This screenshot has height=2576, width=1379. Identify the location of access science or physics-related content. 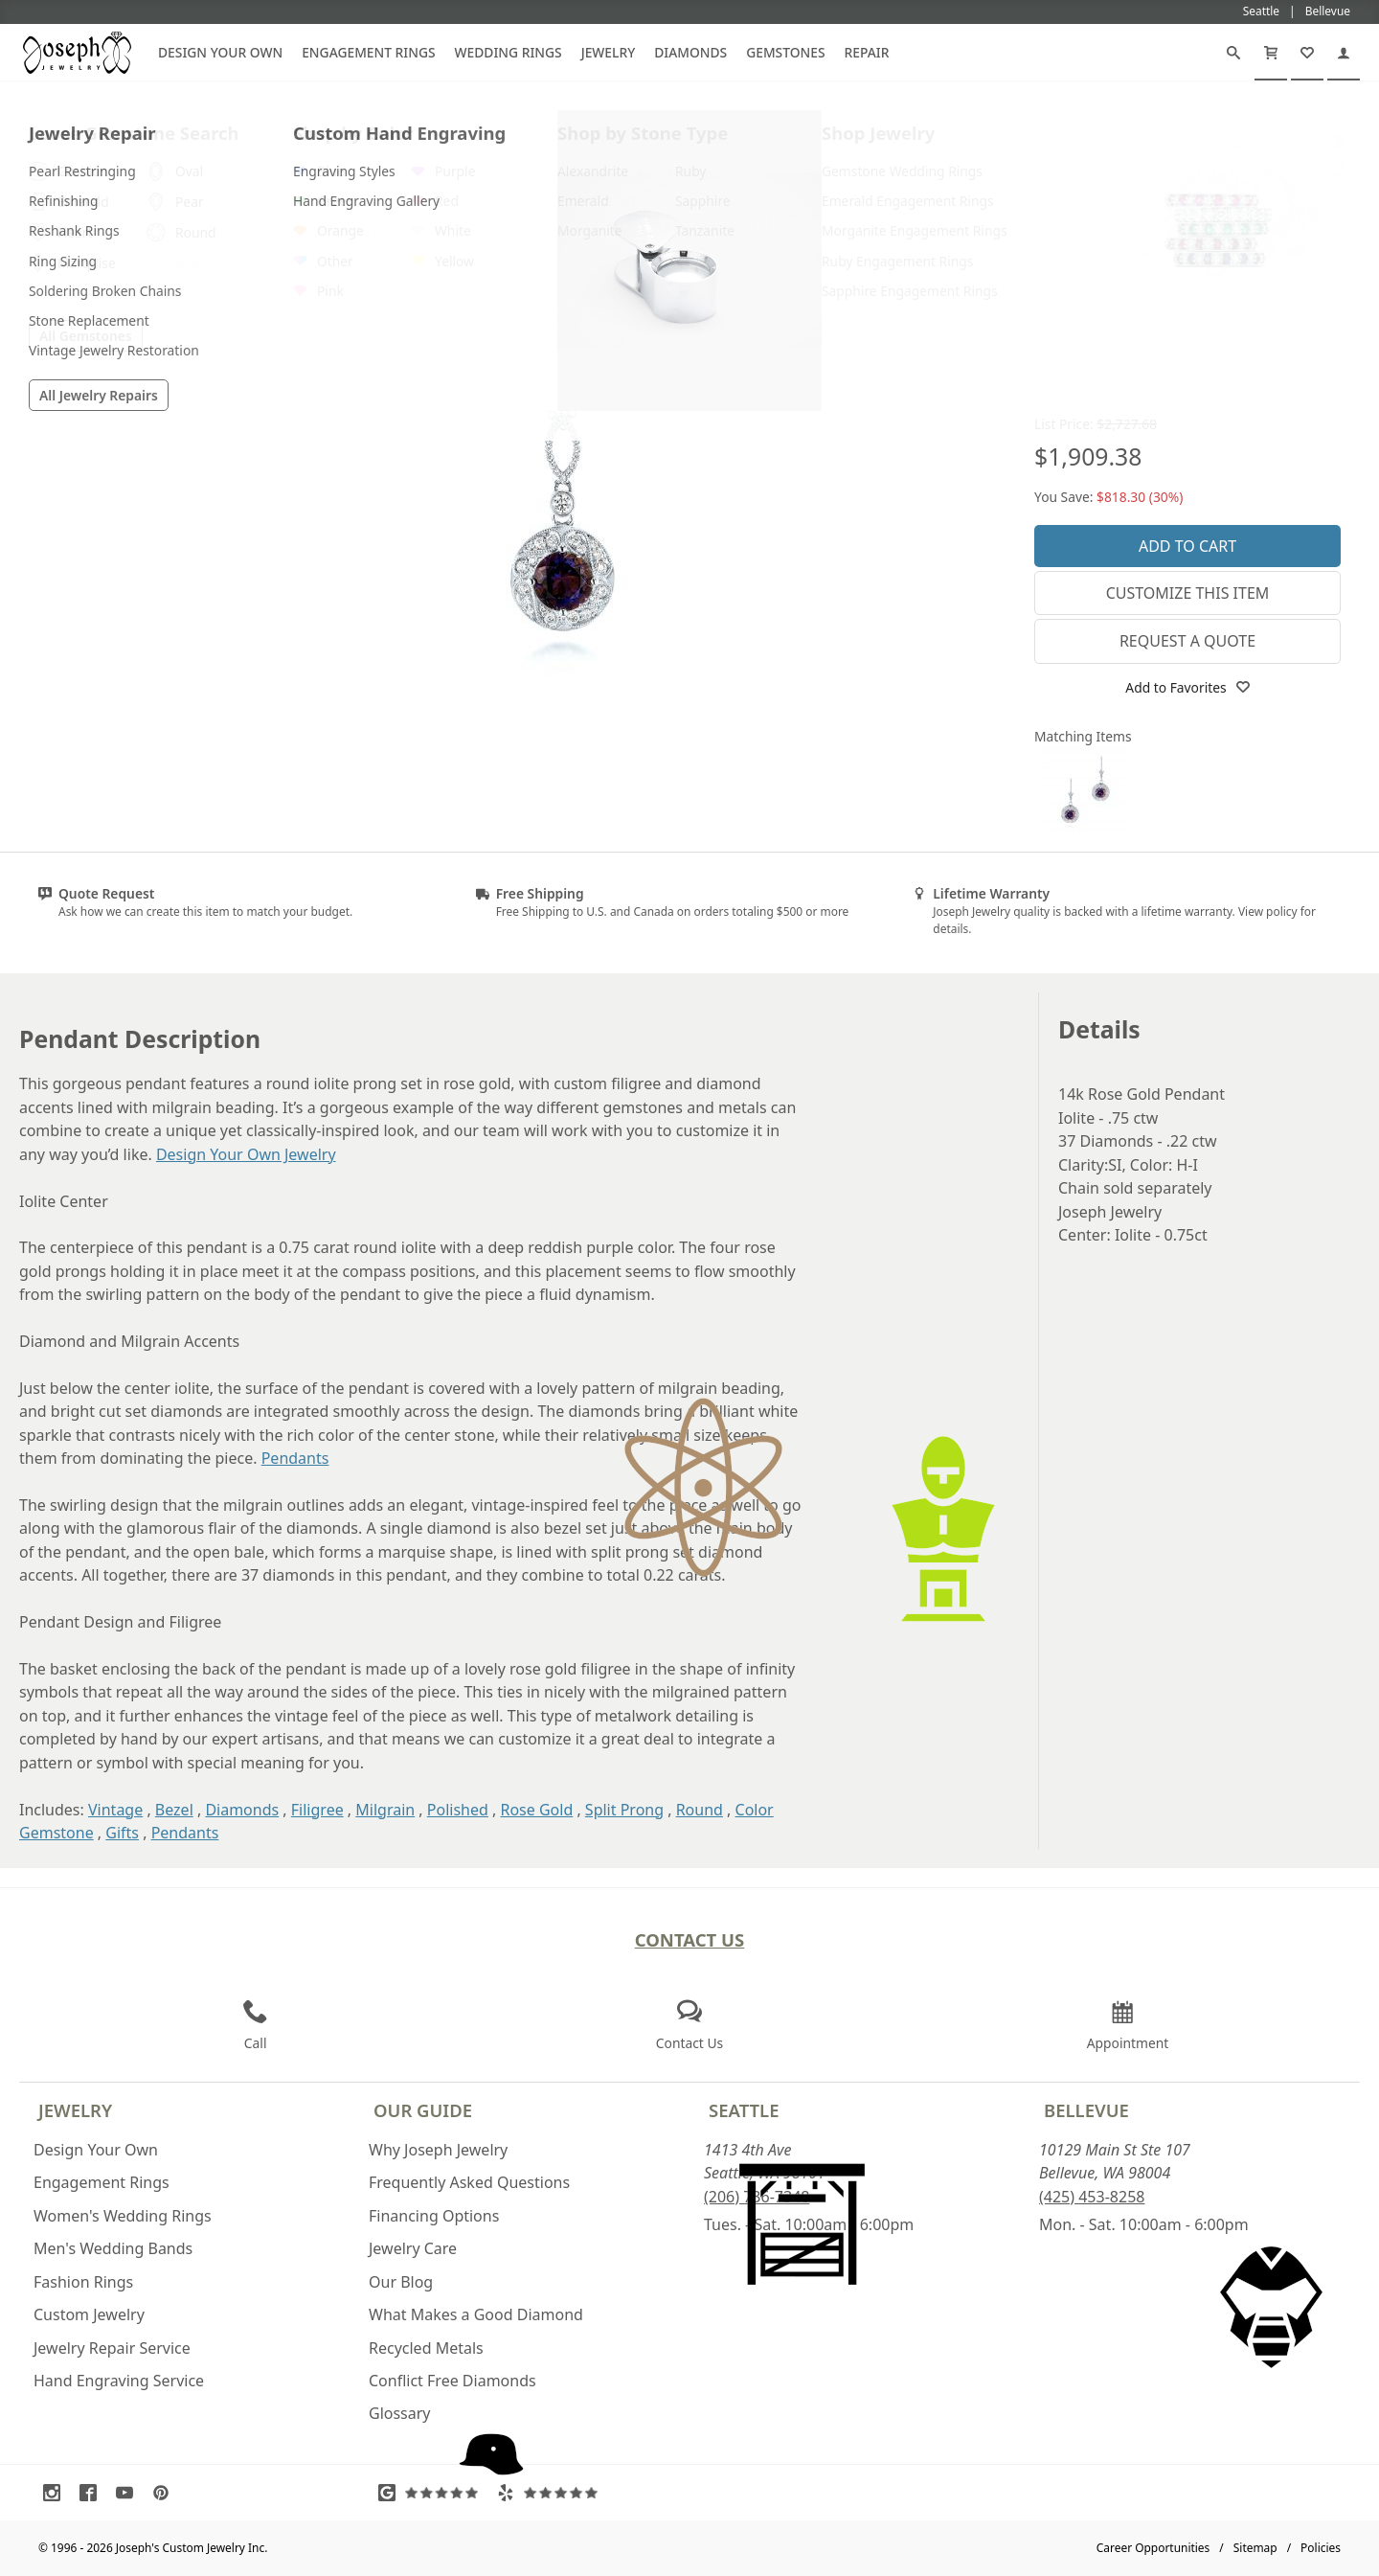
(703, 1487).